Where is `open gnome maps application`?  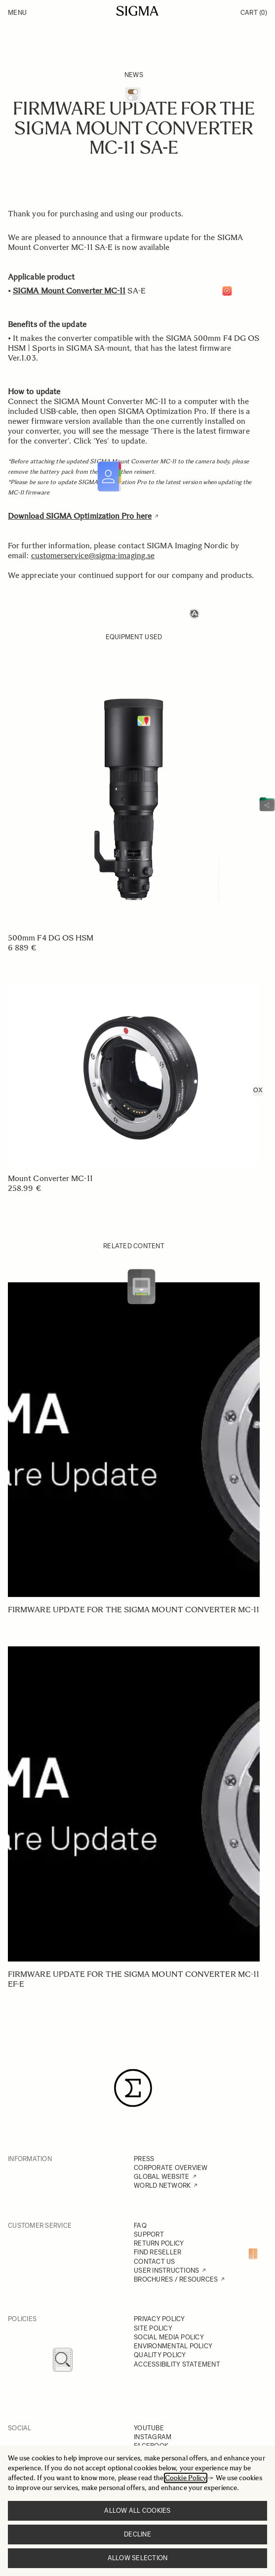 open gnome maps application is located at coordinates (144, 721).